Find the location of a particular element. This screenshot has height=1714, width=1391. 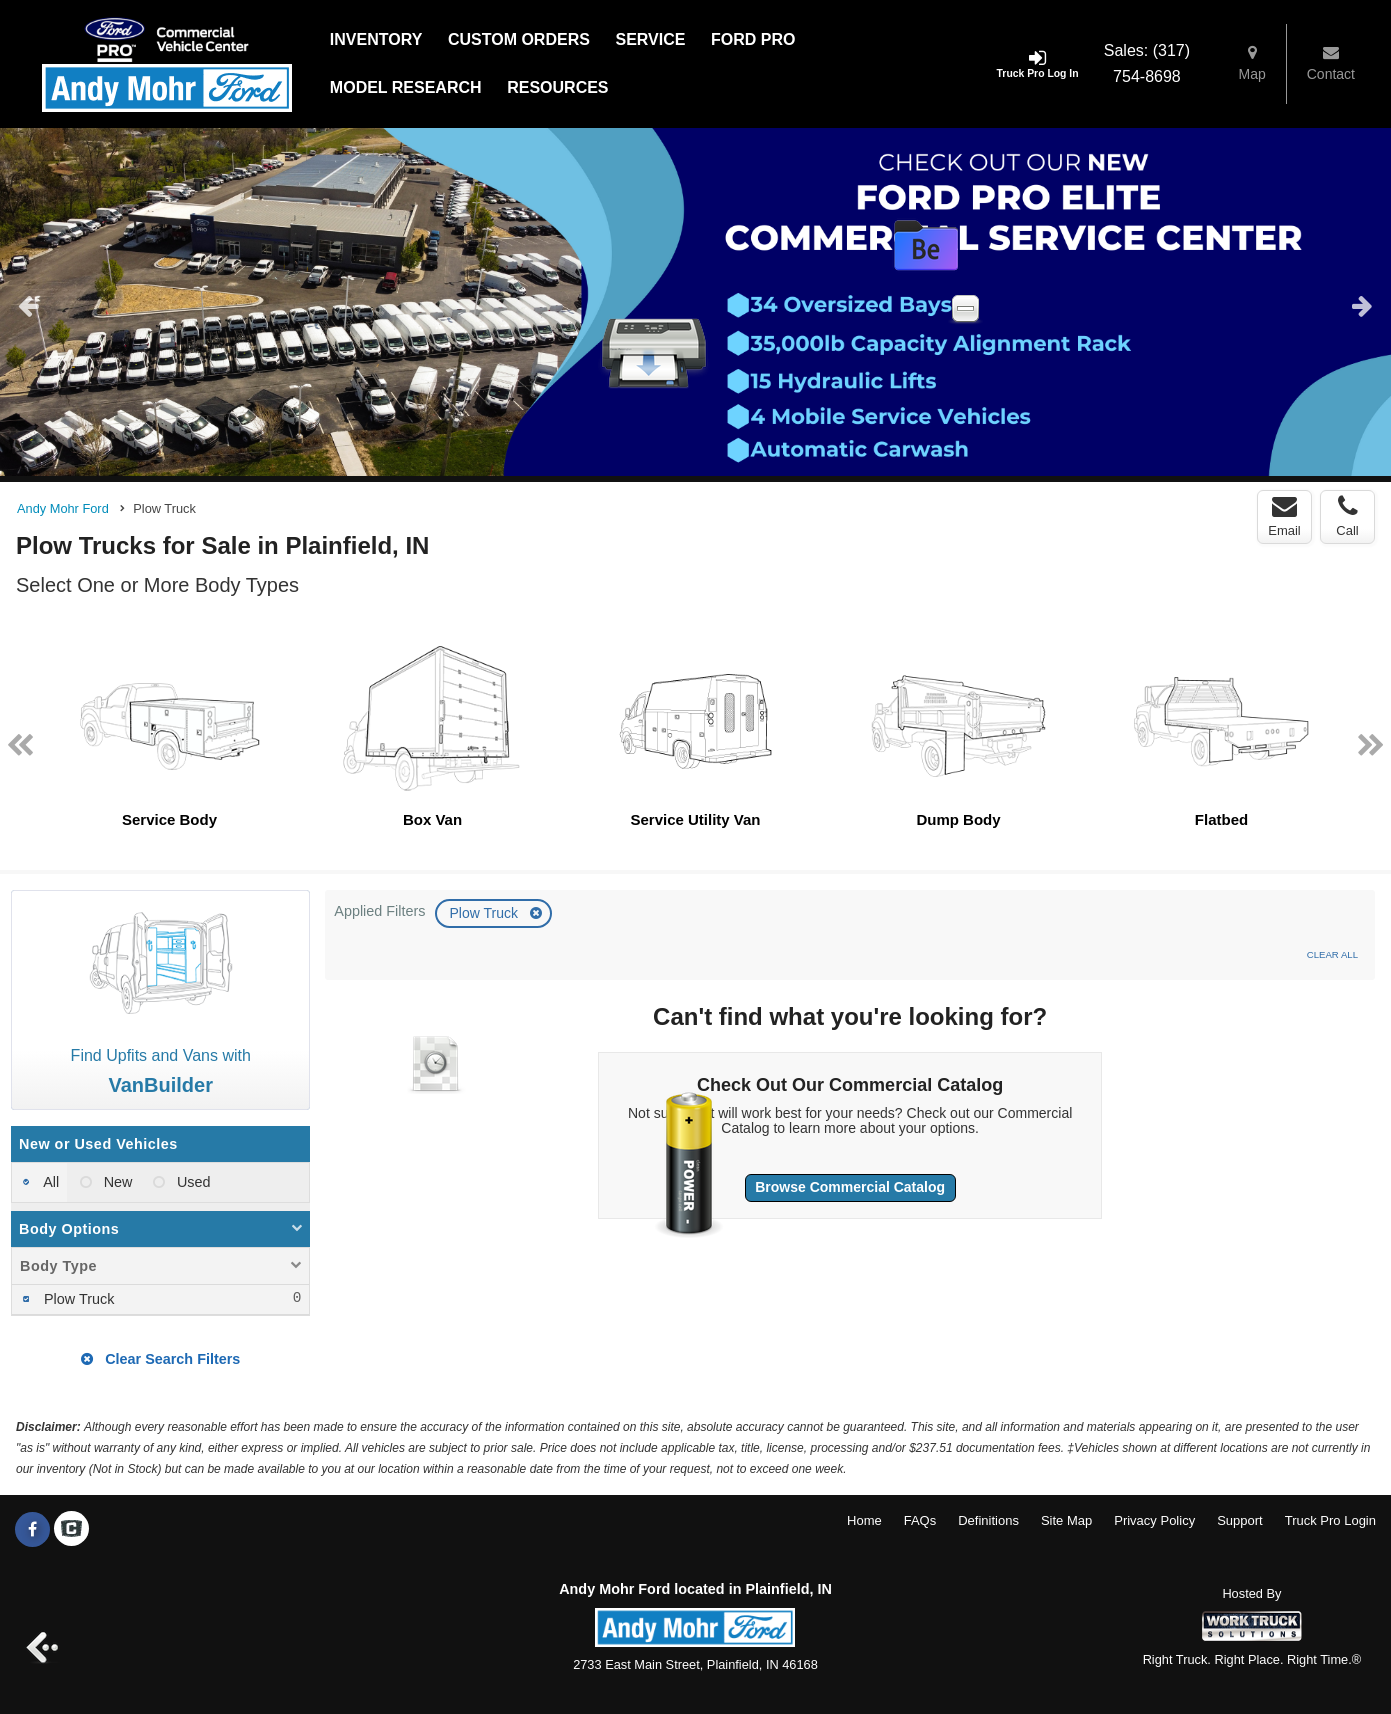

zoom out to reduce magnification is located at coordinates (965, 307).